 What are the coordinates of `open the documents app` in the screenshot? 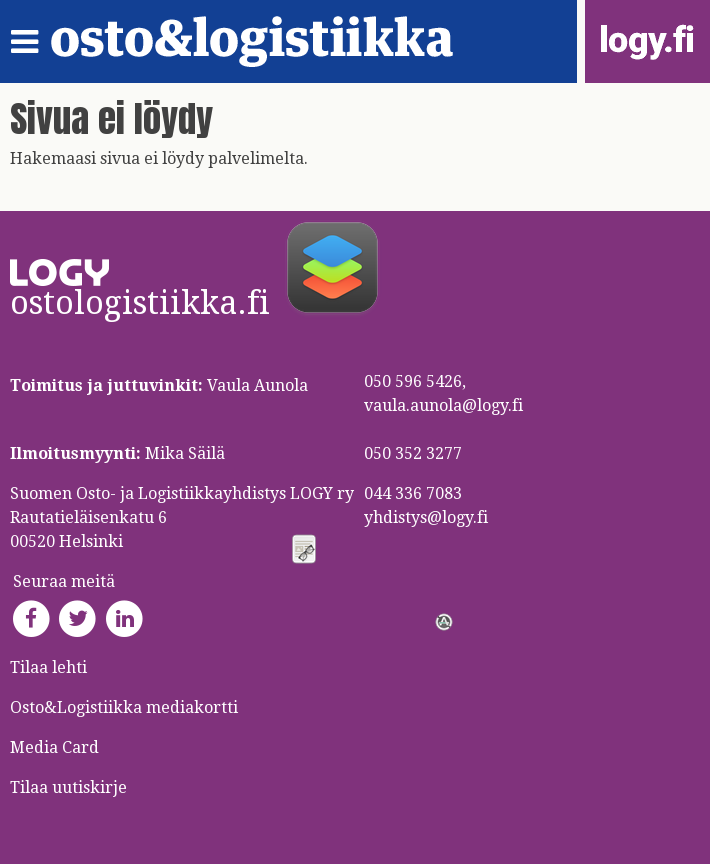 It's located at (304, 549).